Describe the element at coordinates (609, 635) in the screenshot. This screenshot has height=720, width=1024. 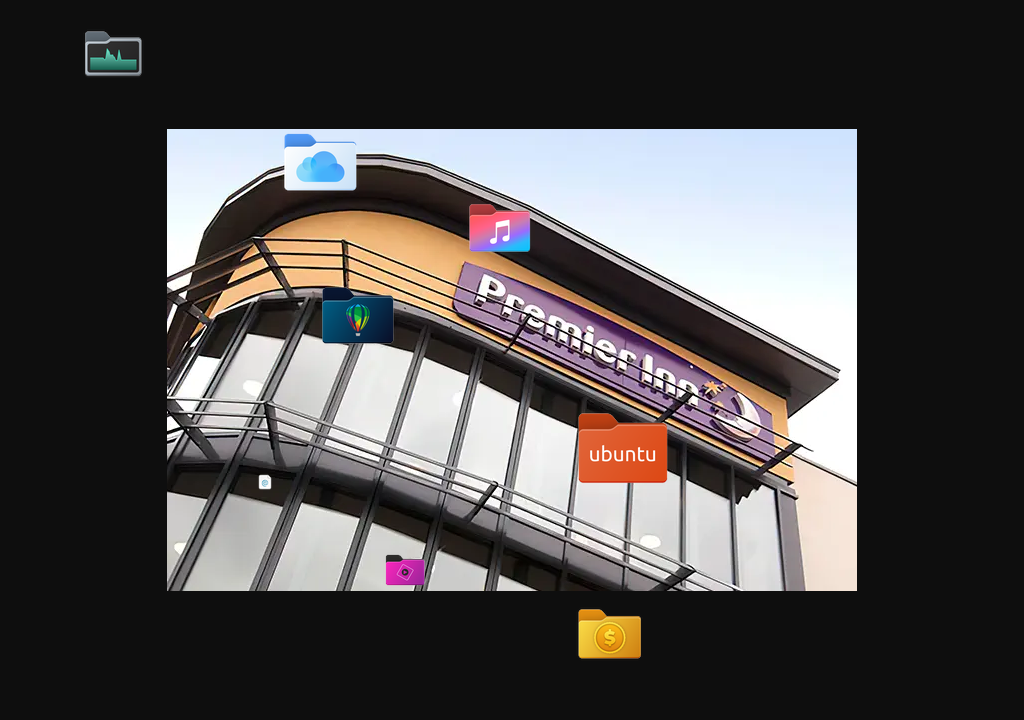
I see `open folder containing financial documents` at that location.